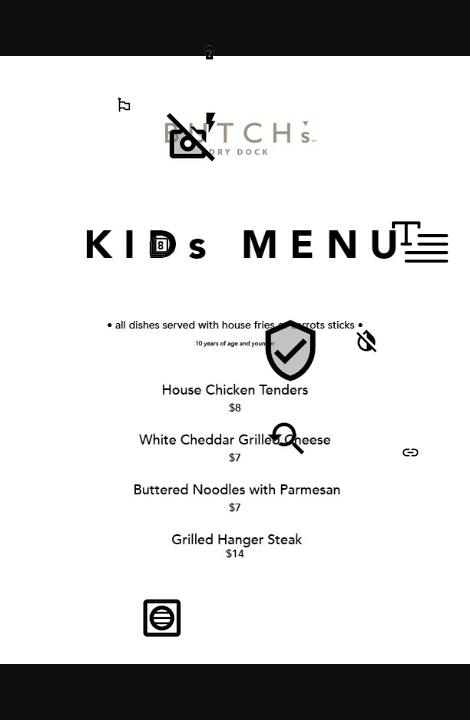 This screenshot has width=470, height=720. What do you see at coordinates (366, 340) in the screenshot?
I see `disable color inversion mode` at bounding box center [366, 340].